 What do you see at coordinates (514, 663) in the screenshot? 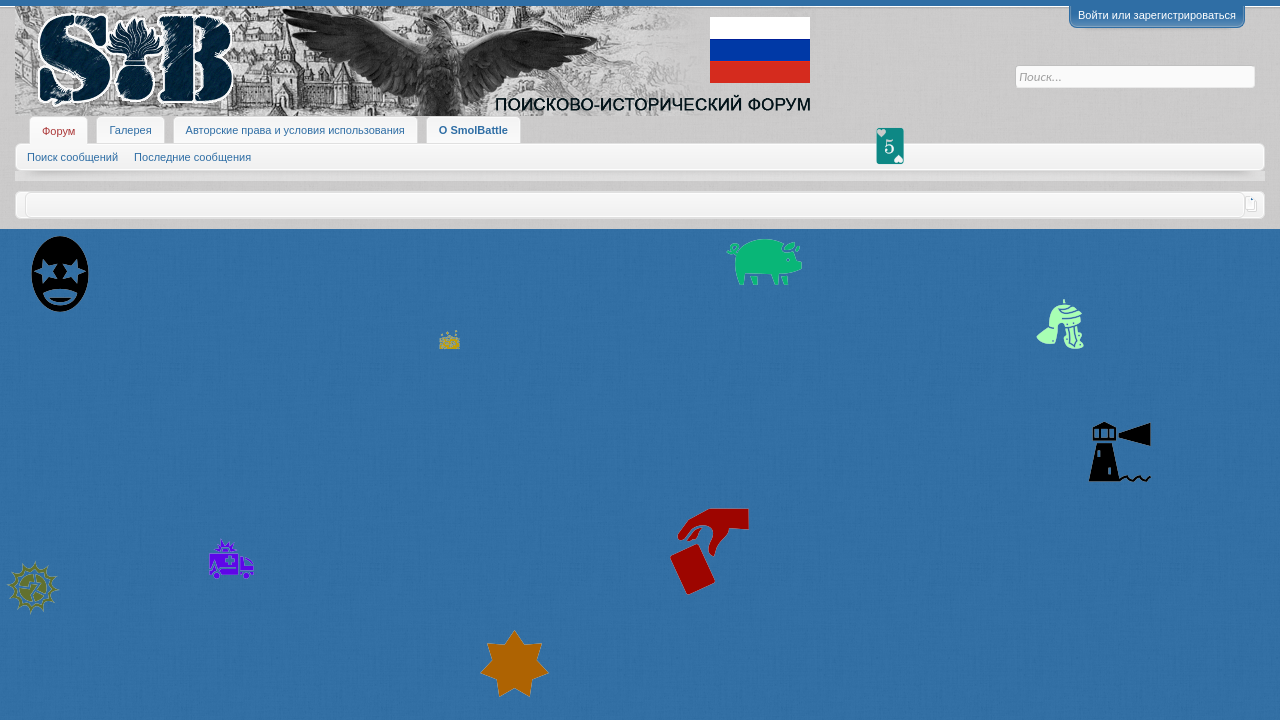
I see `indicates a special or featured item` at bounding box center [514, 663].